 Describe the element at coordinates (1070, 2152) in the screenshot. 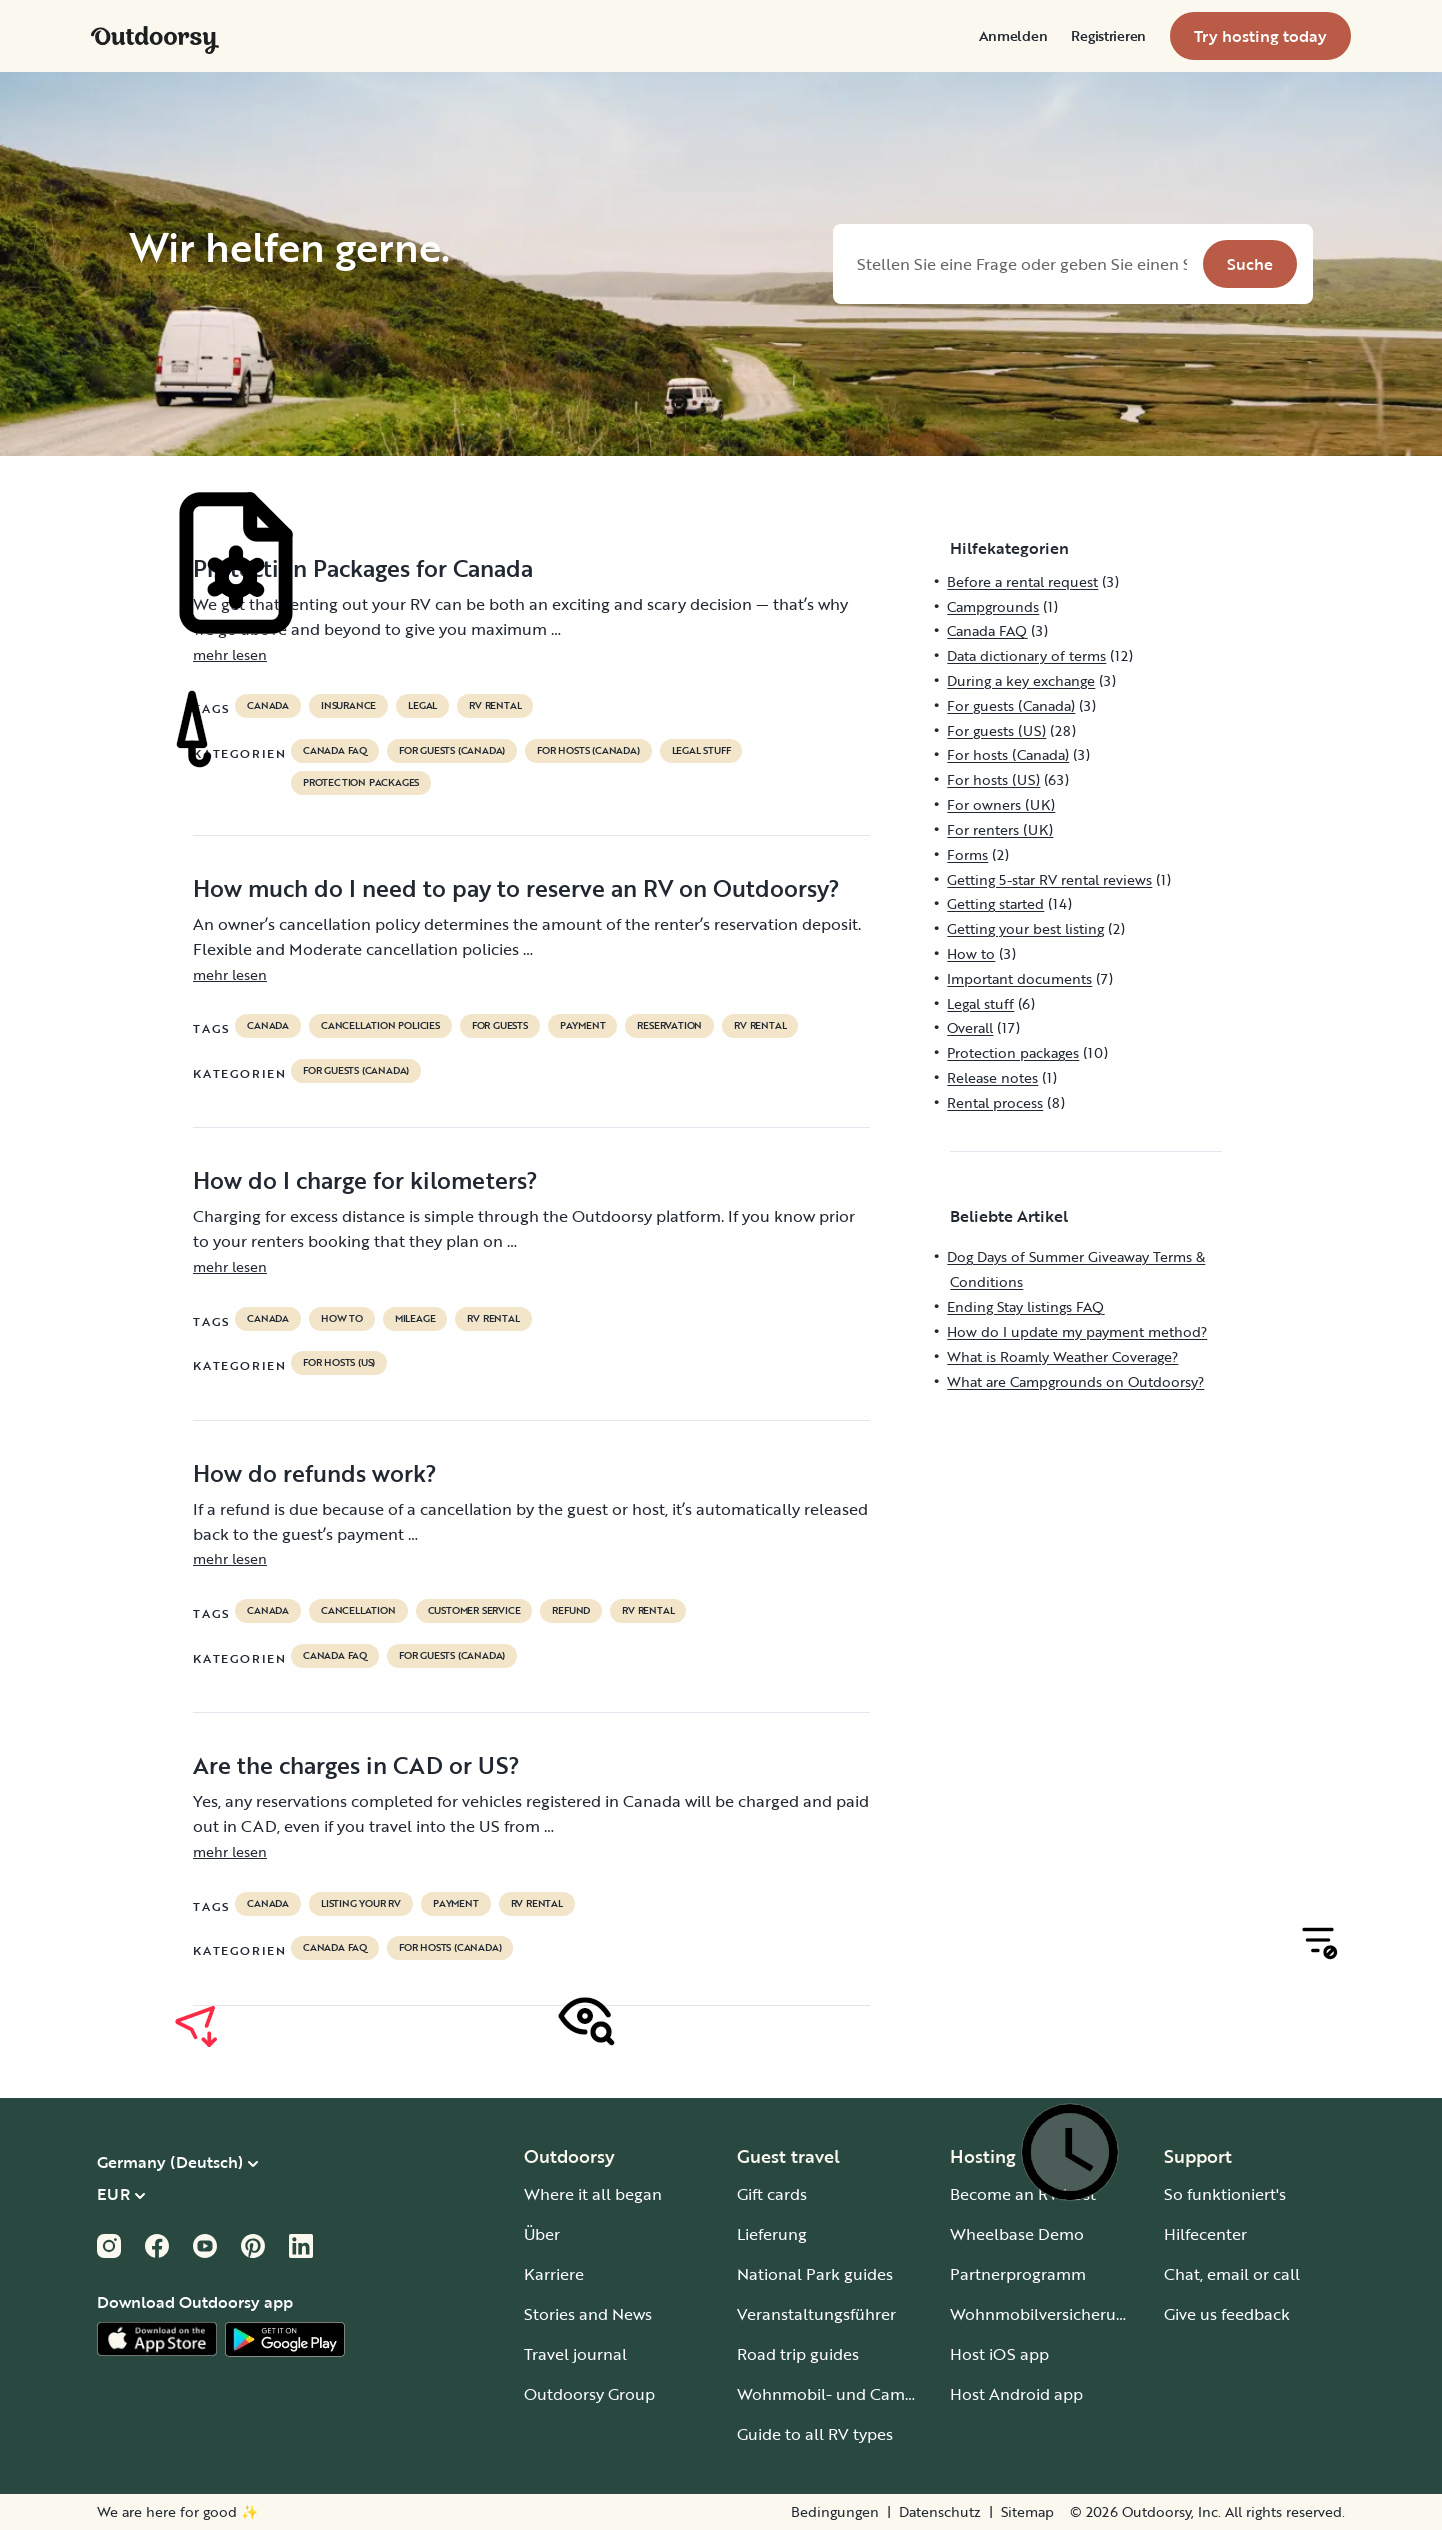

I see `view schedule or upcoming events` at that location.